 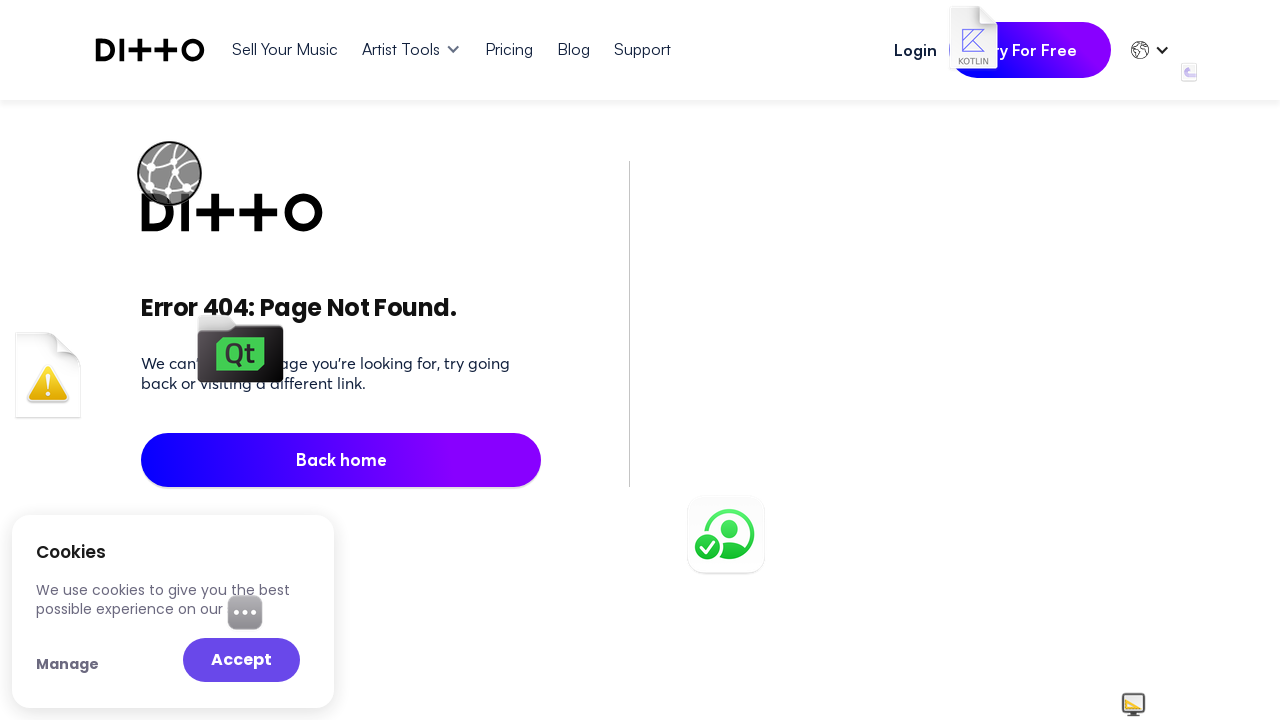 I want to click on open additional menu options, so click(x=245, y=613).